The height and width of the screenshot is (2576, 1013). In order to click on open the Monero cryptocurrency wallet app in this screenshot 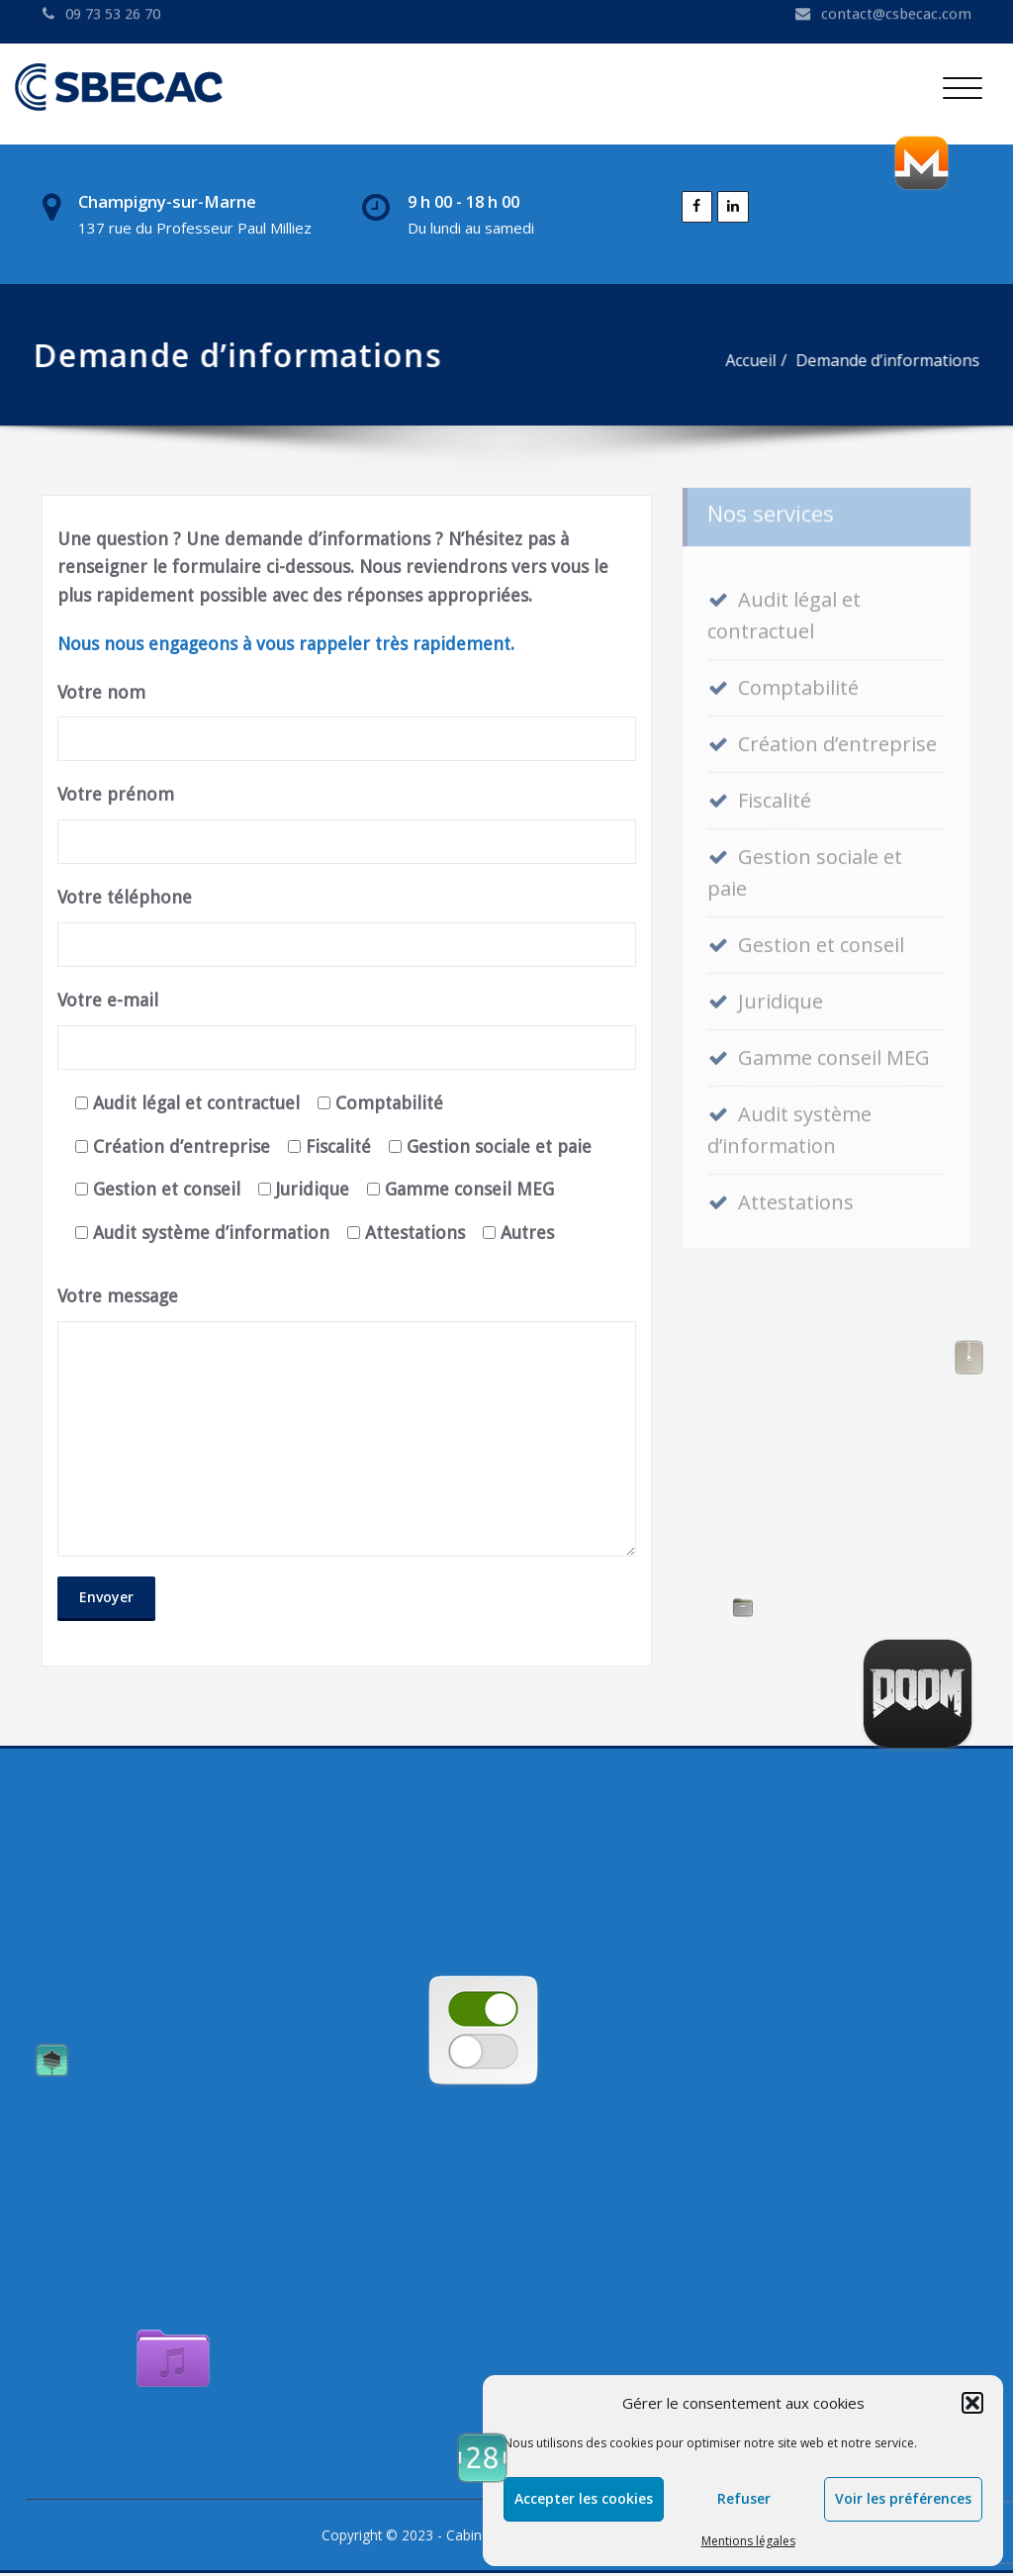, I will do `click(921, 162)`.